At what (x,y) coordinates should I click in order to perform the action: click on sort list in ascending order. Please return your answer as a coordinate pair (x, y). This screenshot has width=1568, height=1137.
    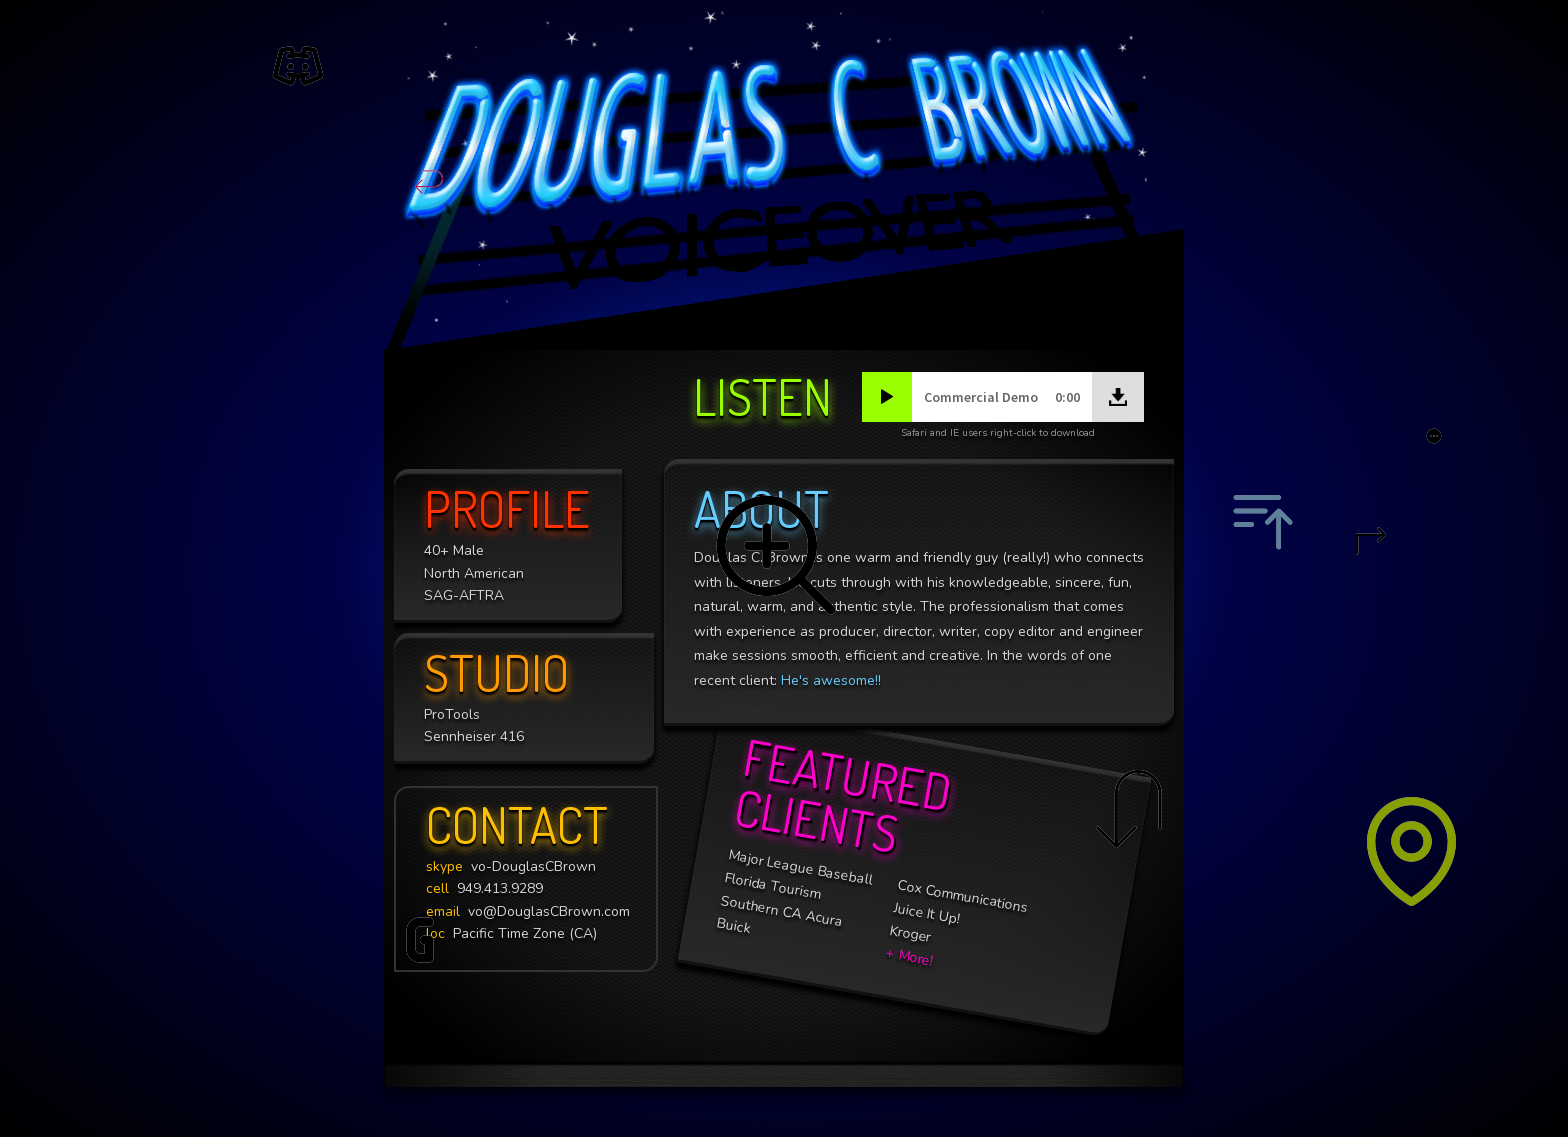
    Looking at the image, I should click on (1263, 520).